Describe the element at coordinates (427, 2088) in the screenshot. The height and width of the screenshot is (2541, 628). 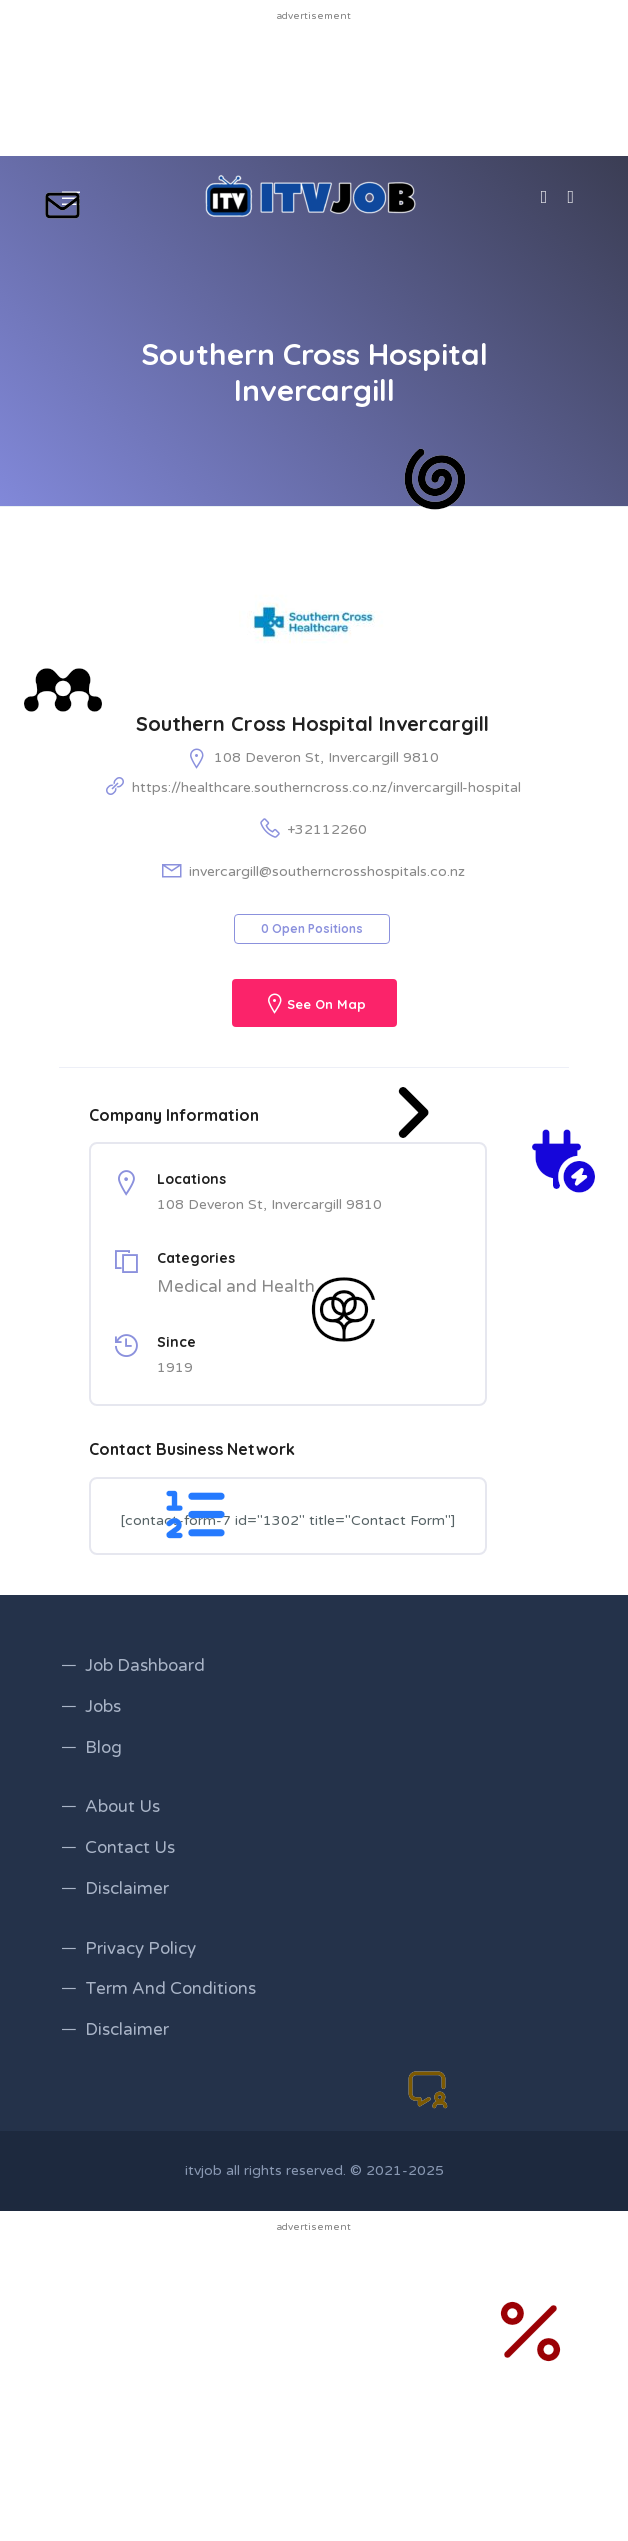
I see `view message from a specific user` at that location.